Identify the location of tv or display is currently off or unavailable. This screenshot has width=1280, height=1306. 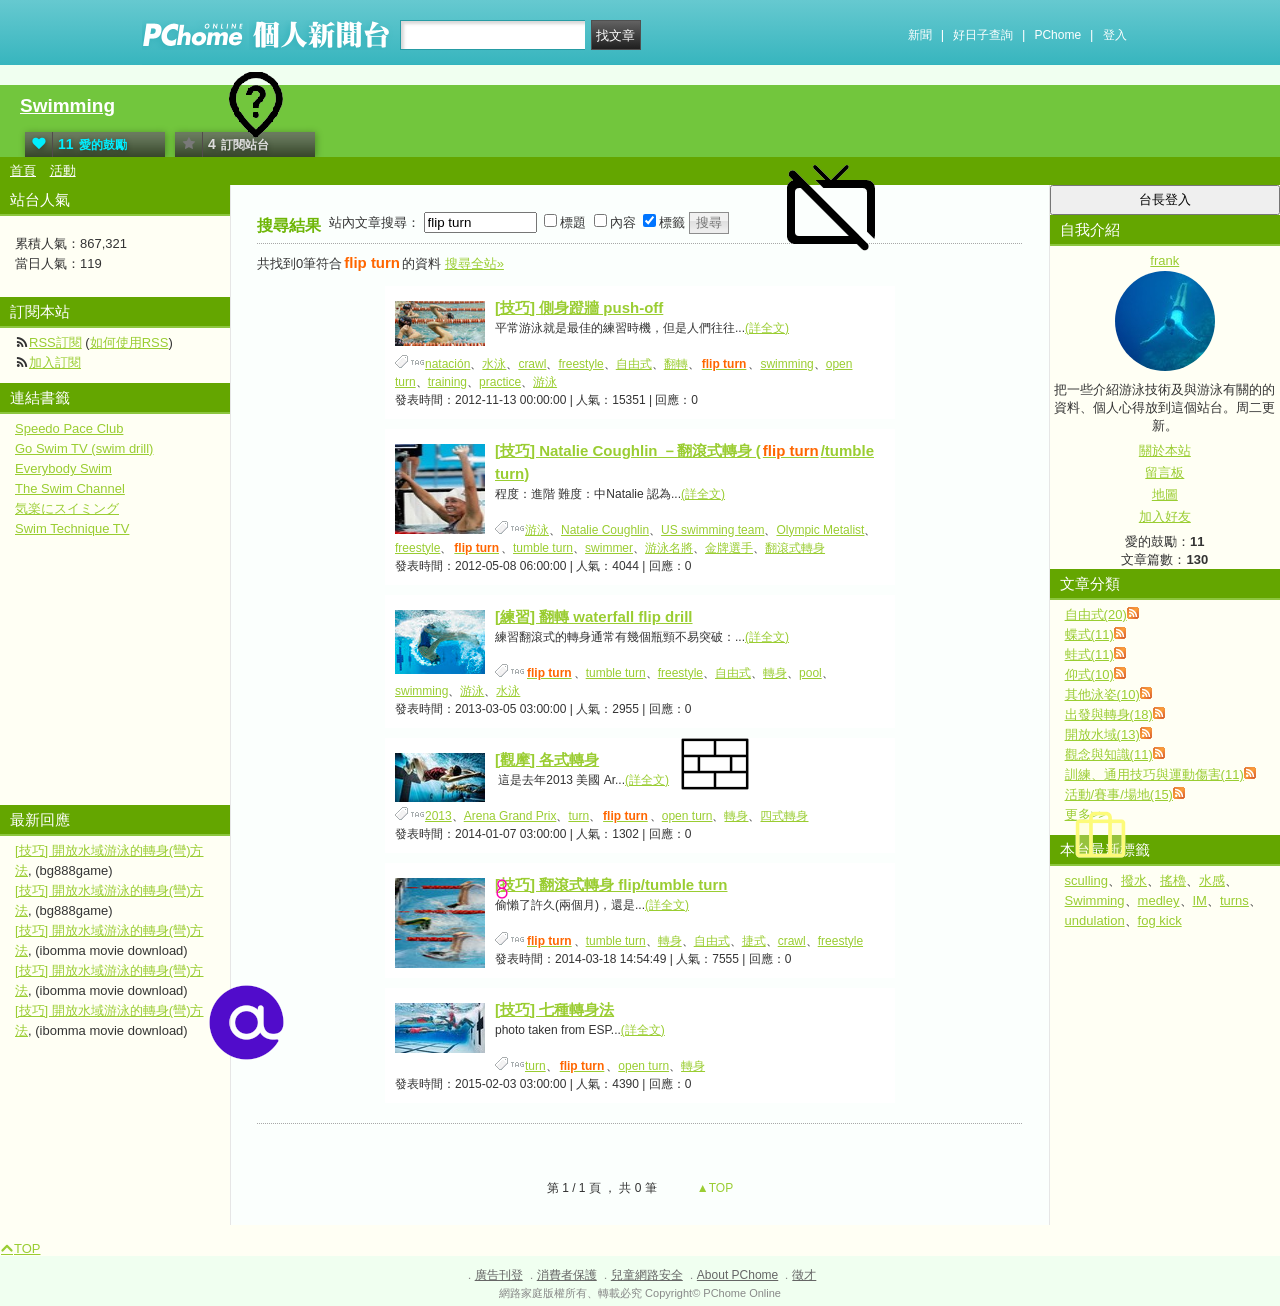
(831, 208).